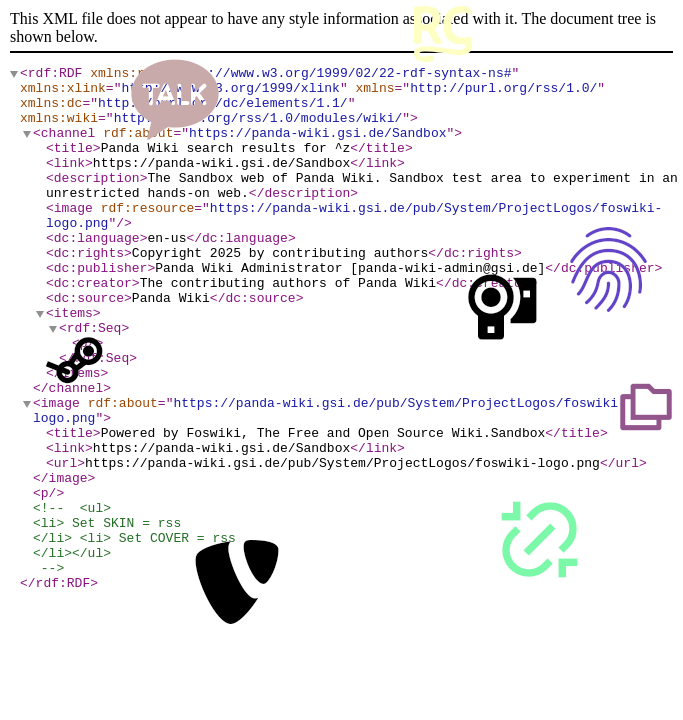 This screenshot has width=683, height=720. I want to click on unlink or disconnect a hyperlink, so click(539, 539).